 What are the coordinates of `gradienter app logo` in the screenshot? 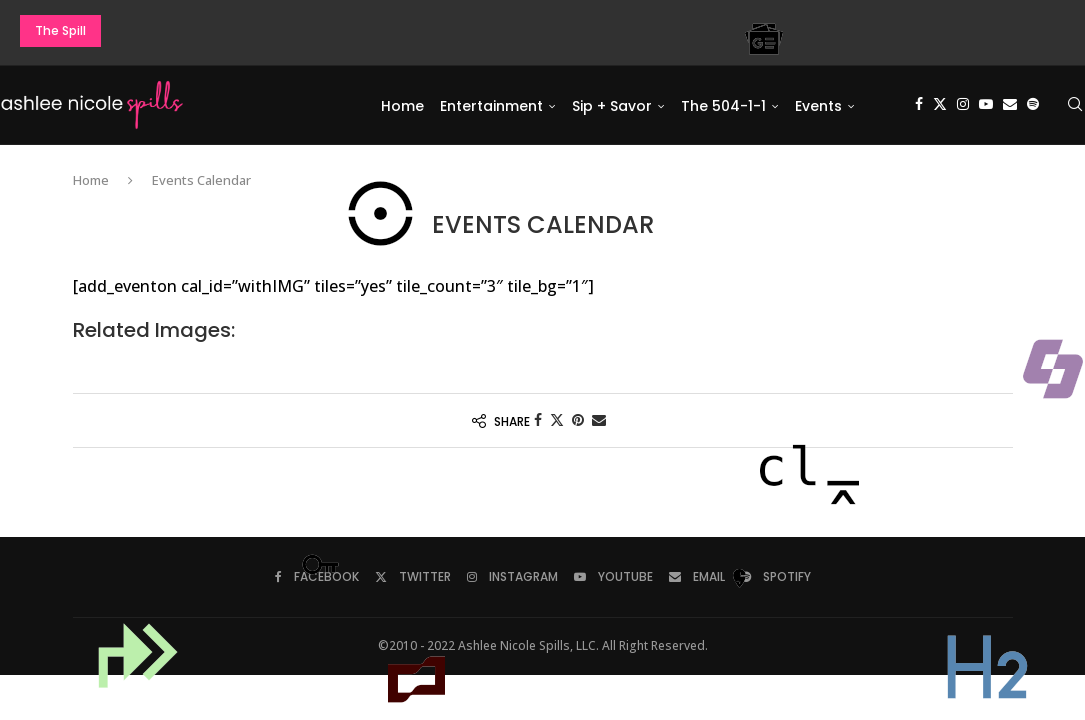 It's located at (380, 213).